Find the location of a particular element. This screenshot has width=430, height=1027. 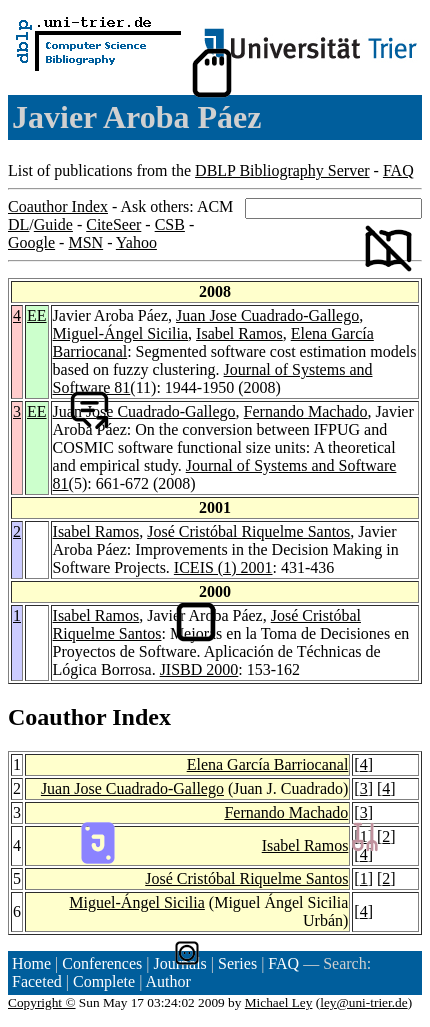

share a message or conversation is located at coordinates (89, 408).